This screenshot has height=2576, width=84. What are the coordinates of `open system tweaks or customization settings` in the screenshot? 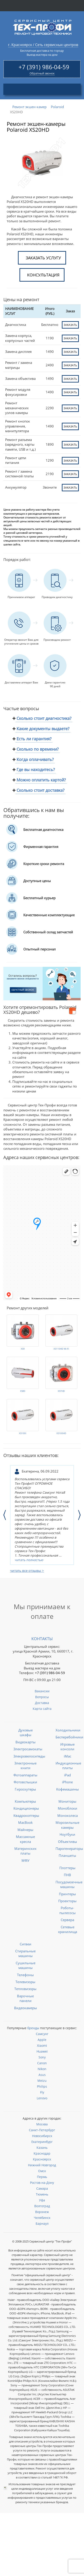 It's located at (5, 2488).